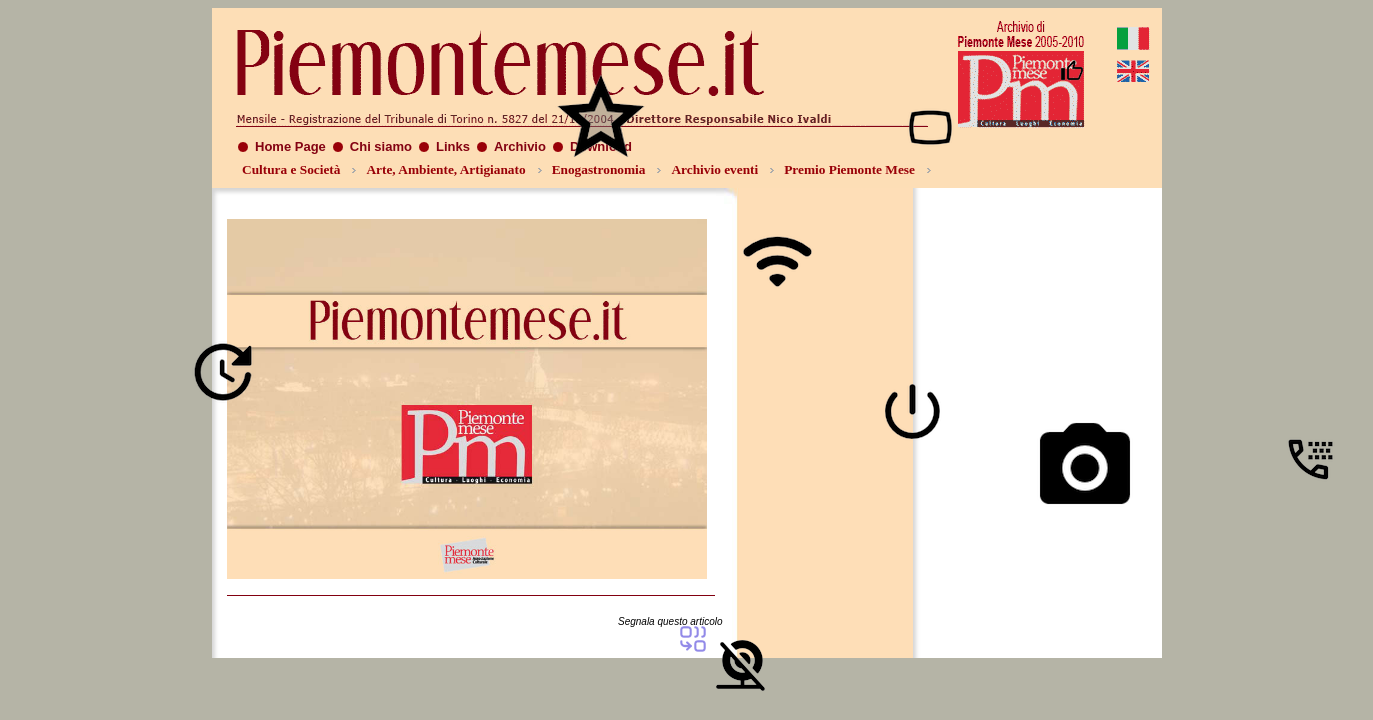  I want to click on access TTY/TDD accessibility calling features, so click(1310, 459).